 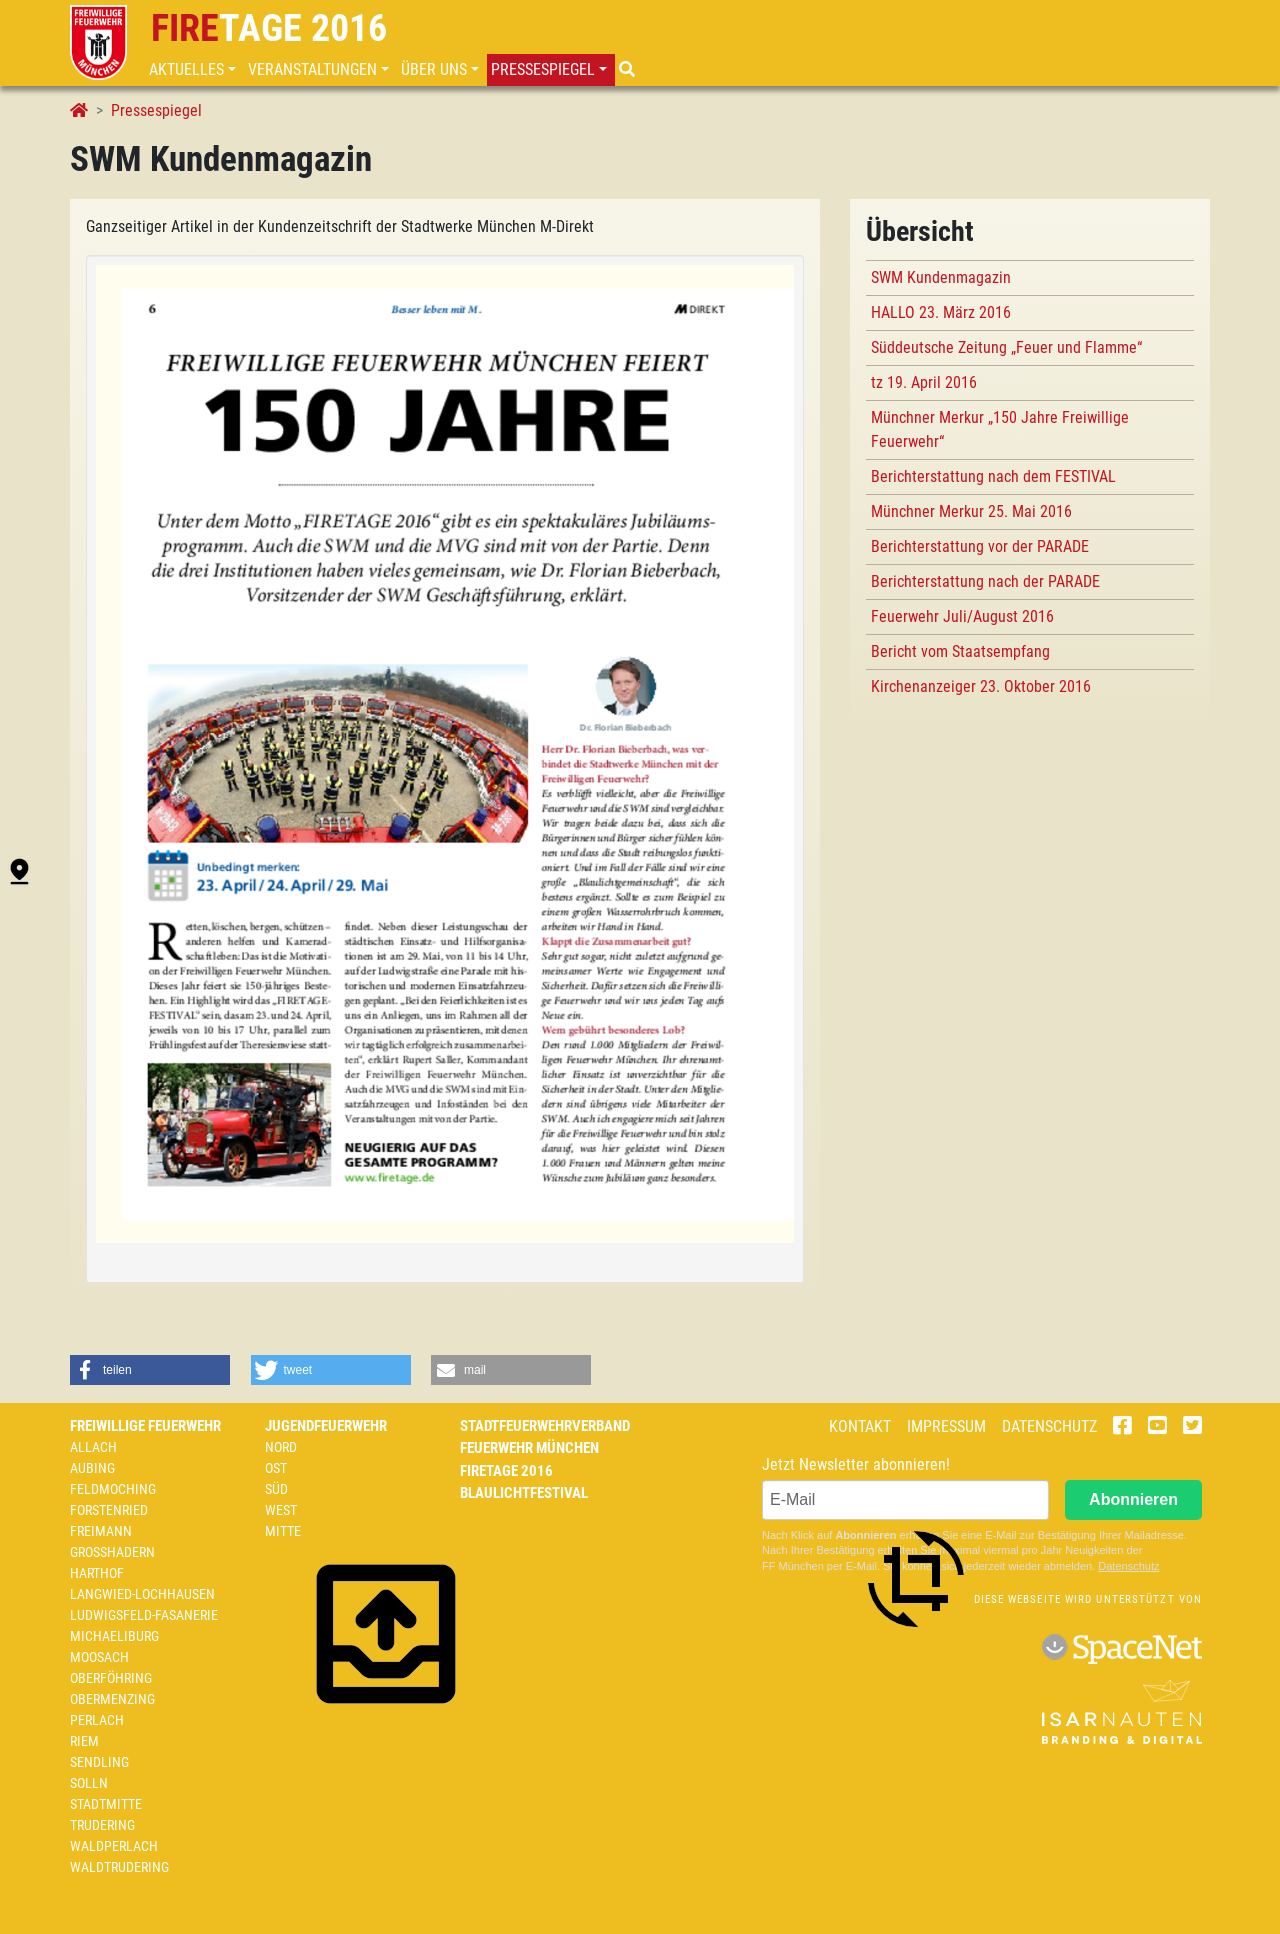 I want to click on rotate and crop an image, so click(x=916, y=1579).